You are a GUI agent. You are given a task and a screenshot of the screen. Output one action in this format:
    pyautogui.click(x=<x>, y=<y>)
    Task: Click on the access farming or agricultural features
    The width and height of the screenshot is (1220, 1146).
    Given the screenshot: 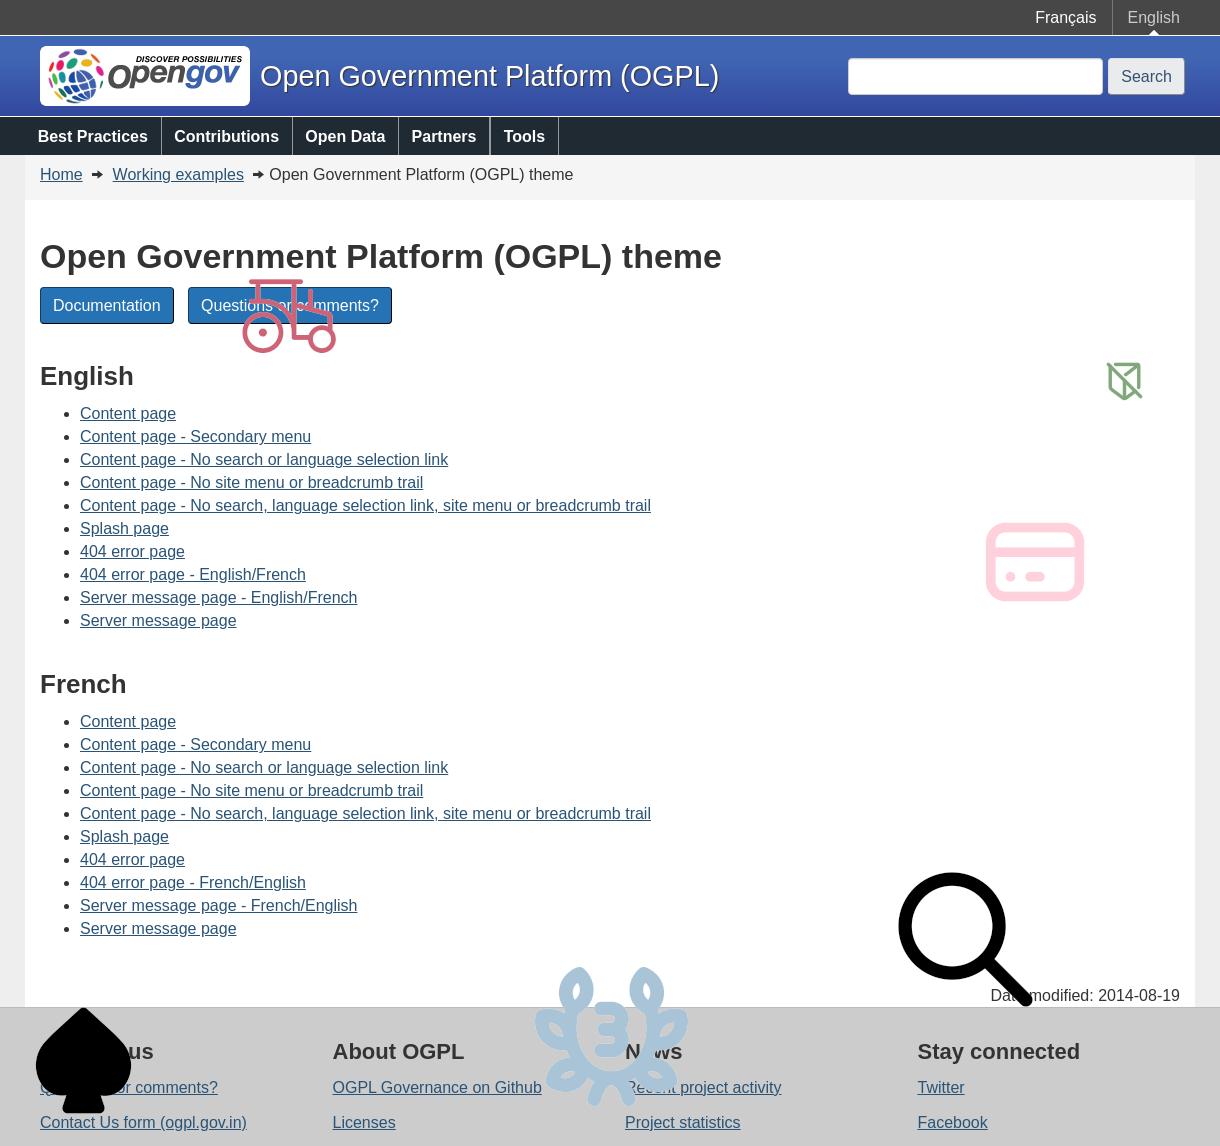 What is the action you would take?
    pyautogui.click(x=287, y=314)
    